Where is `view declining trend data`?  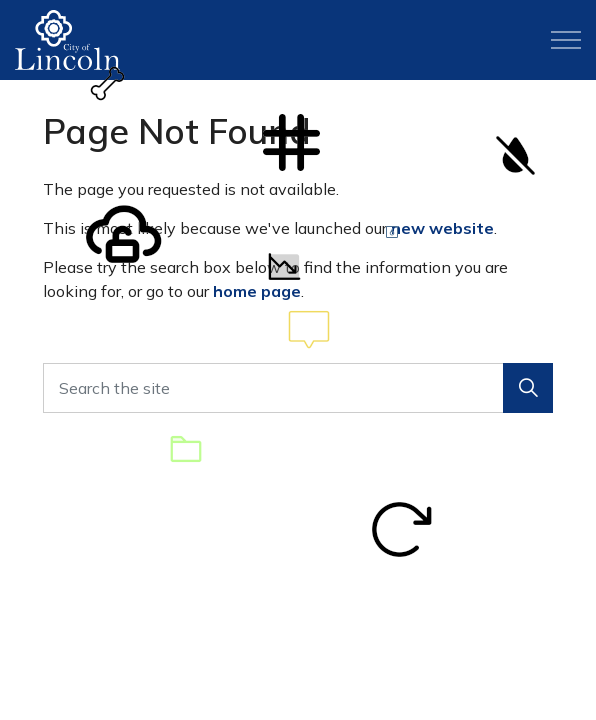
view declining trend data is located at coordinates (284, 266).